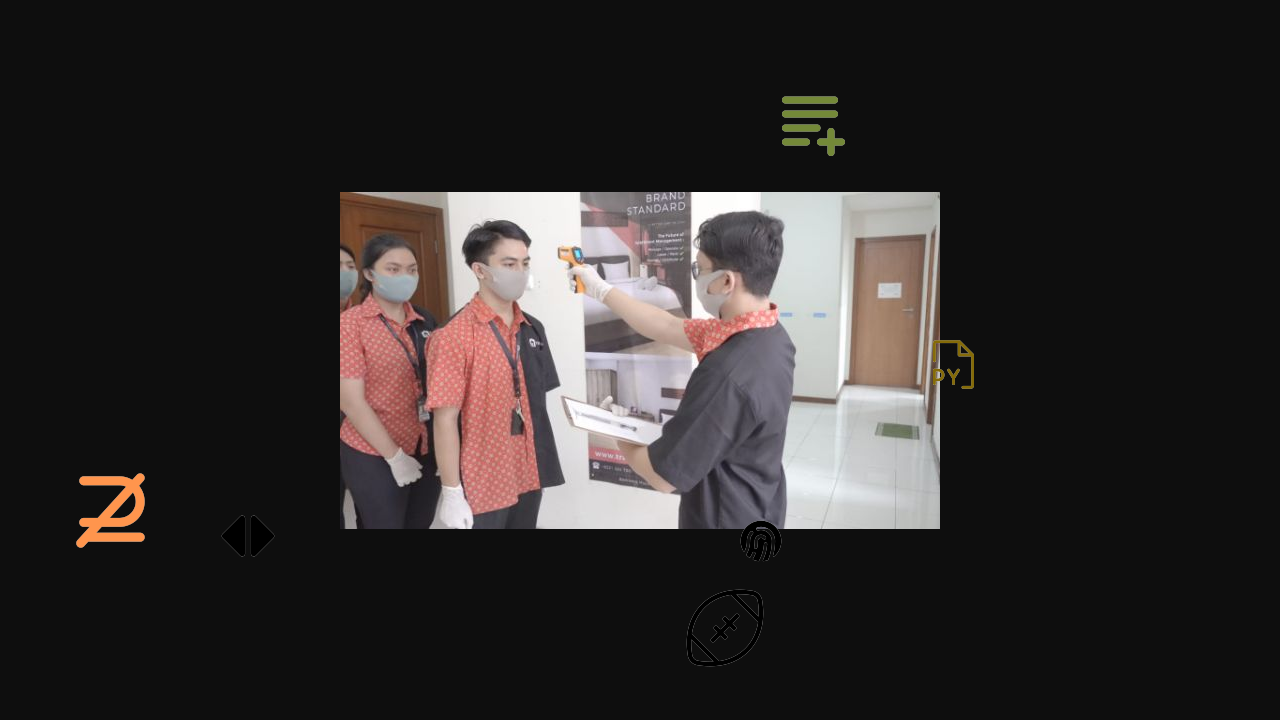  I want to click on indicates "not a superset of" in mathematical notation, so click(110, 510).